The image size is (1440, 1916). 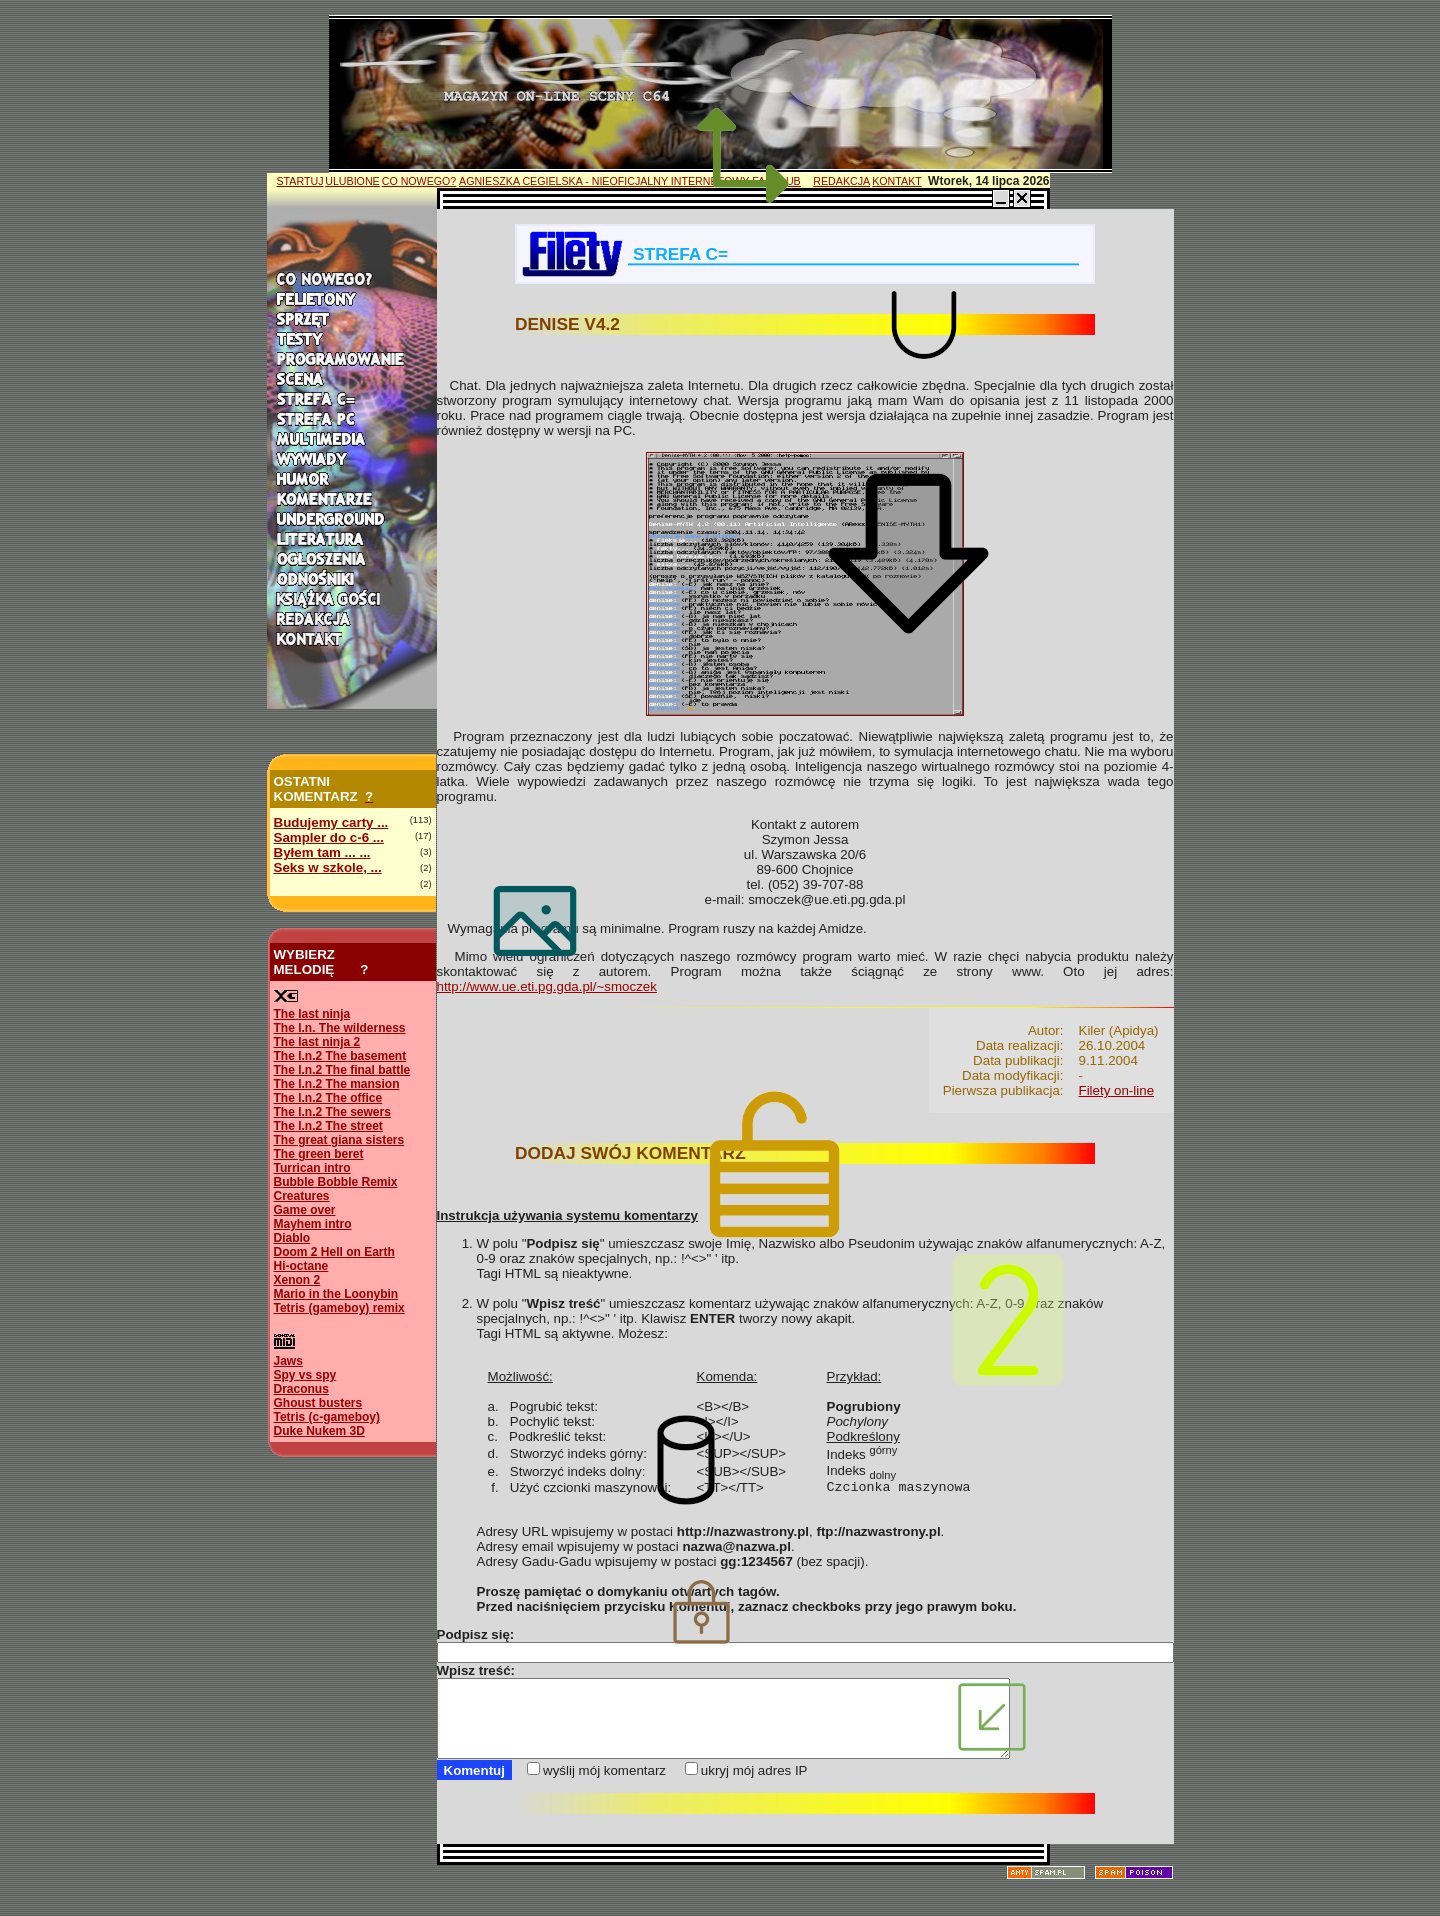 What do you see at coordinates (535, 921) in the screenshot?
I see `view or open an image file` at bounding box center [535, 921].